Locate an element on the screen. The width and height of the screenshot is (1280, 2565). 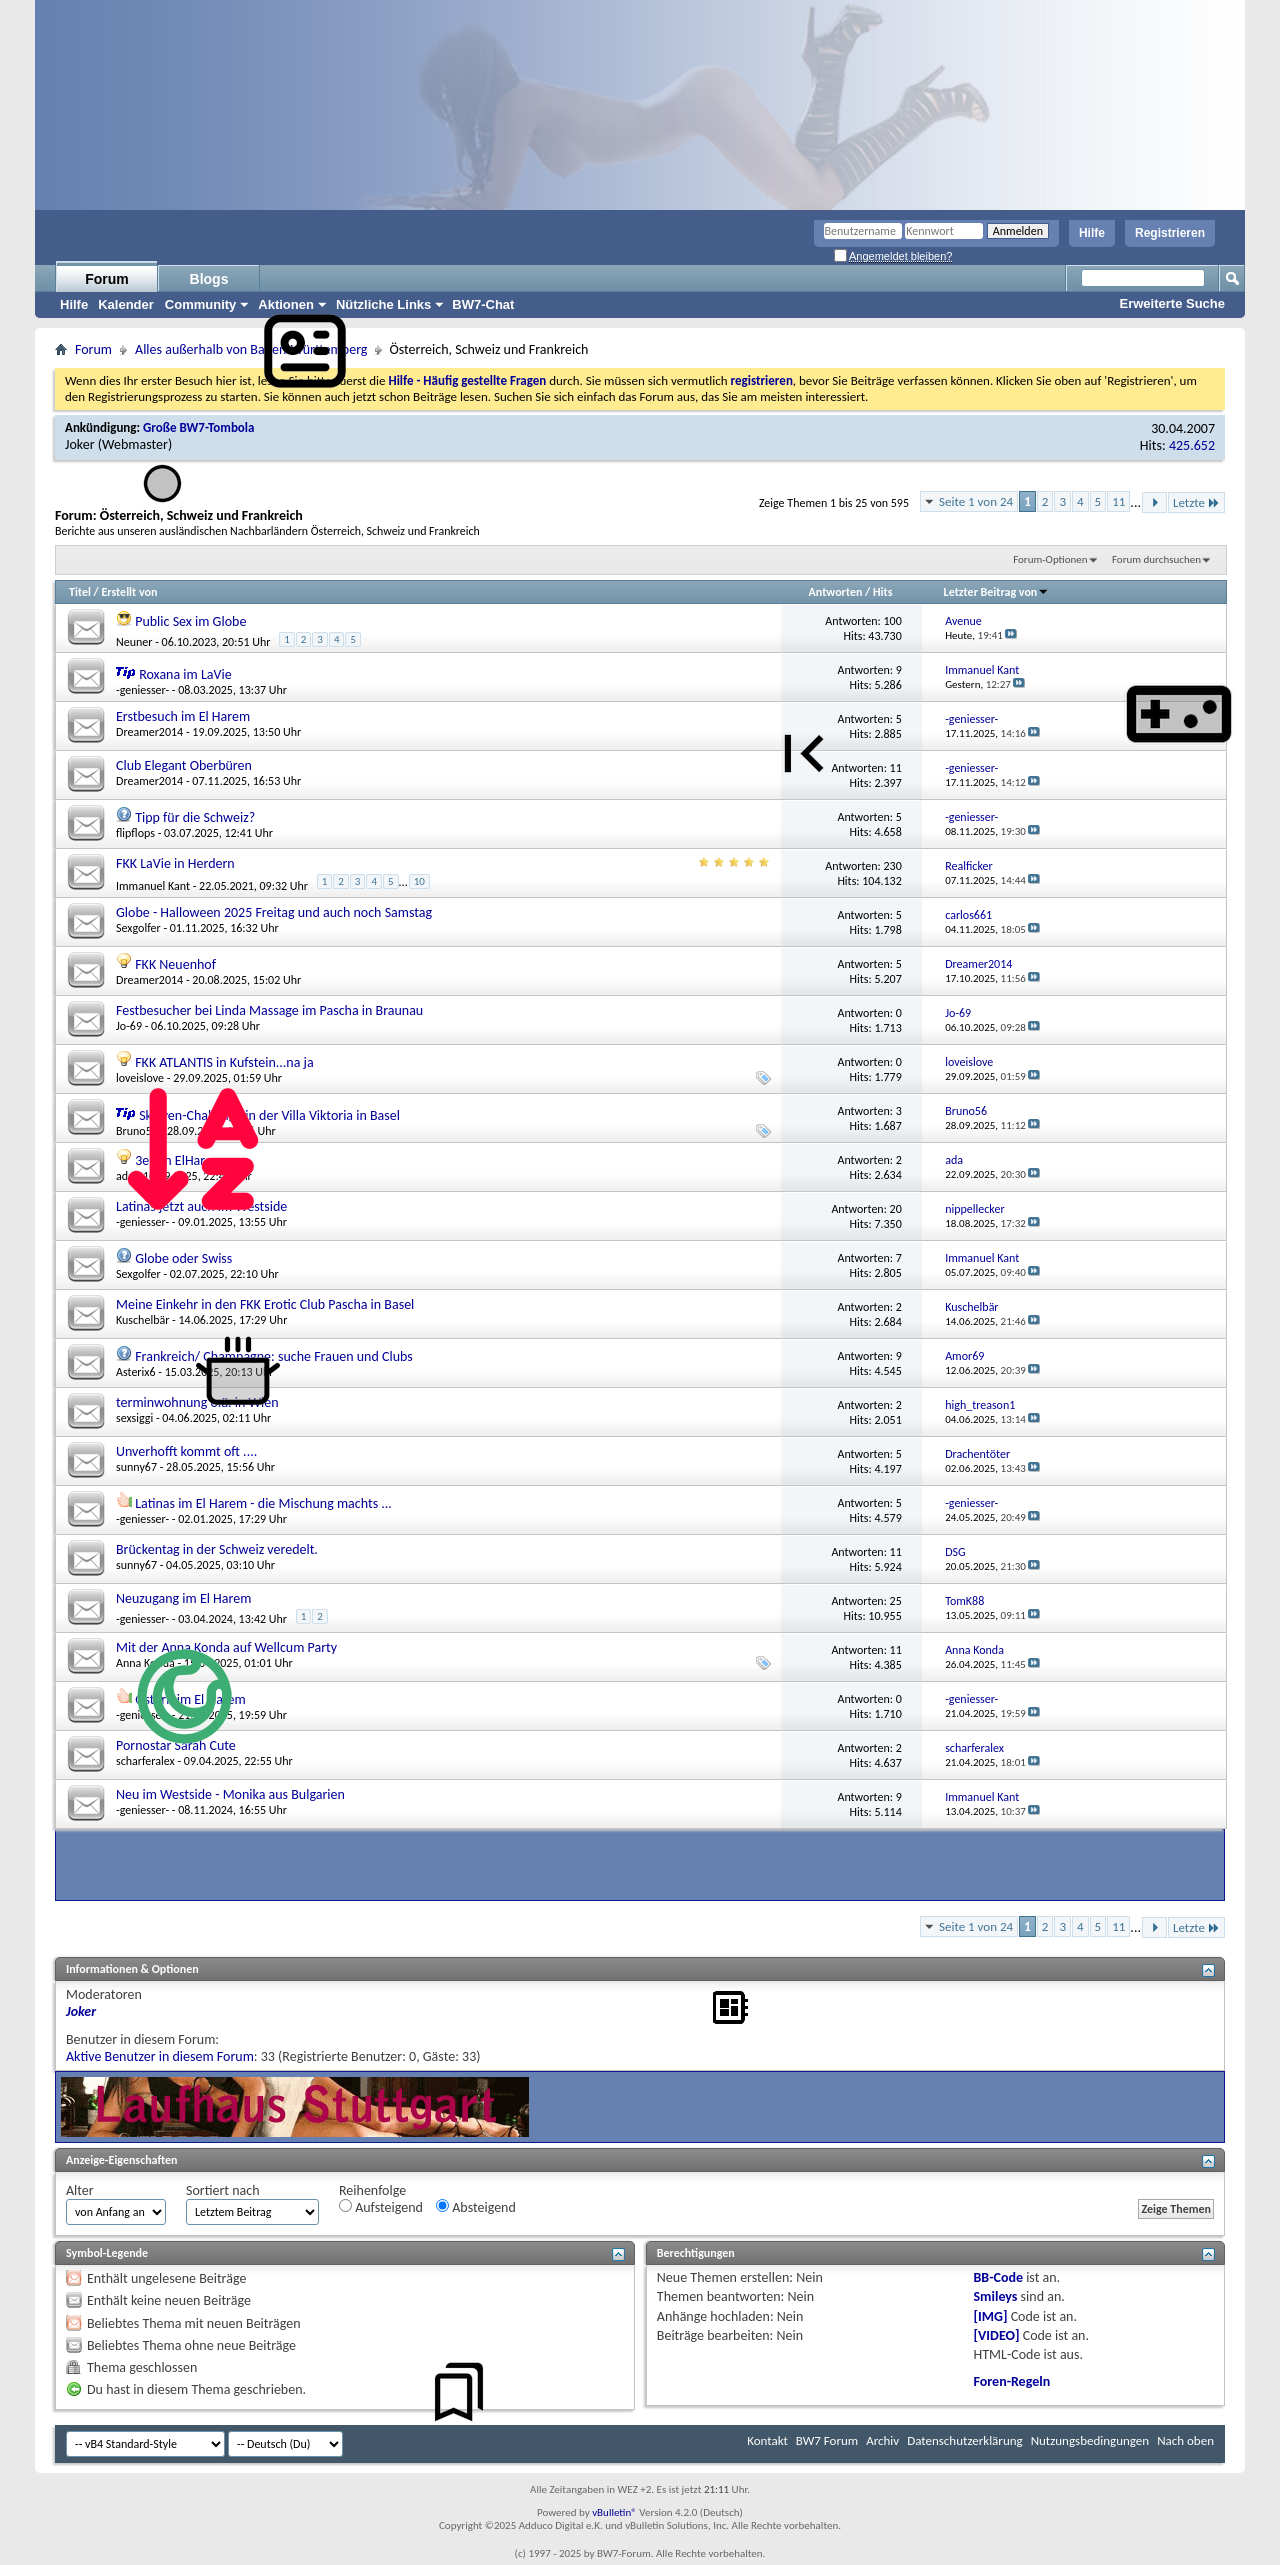
access games or gaming features is located at coordinates (1179, 714).